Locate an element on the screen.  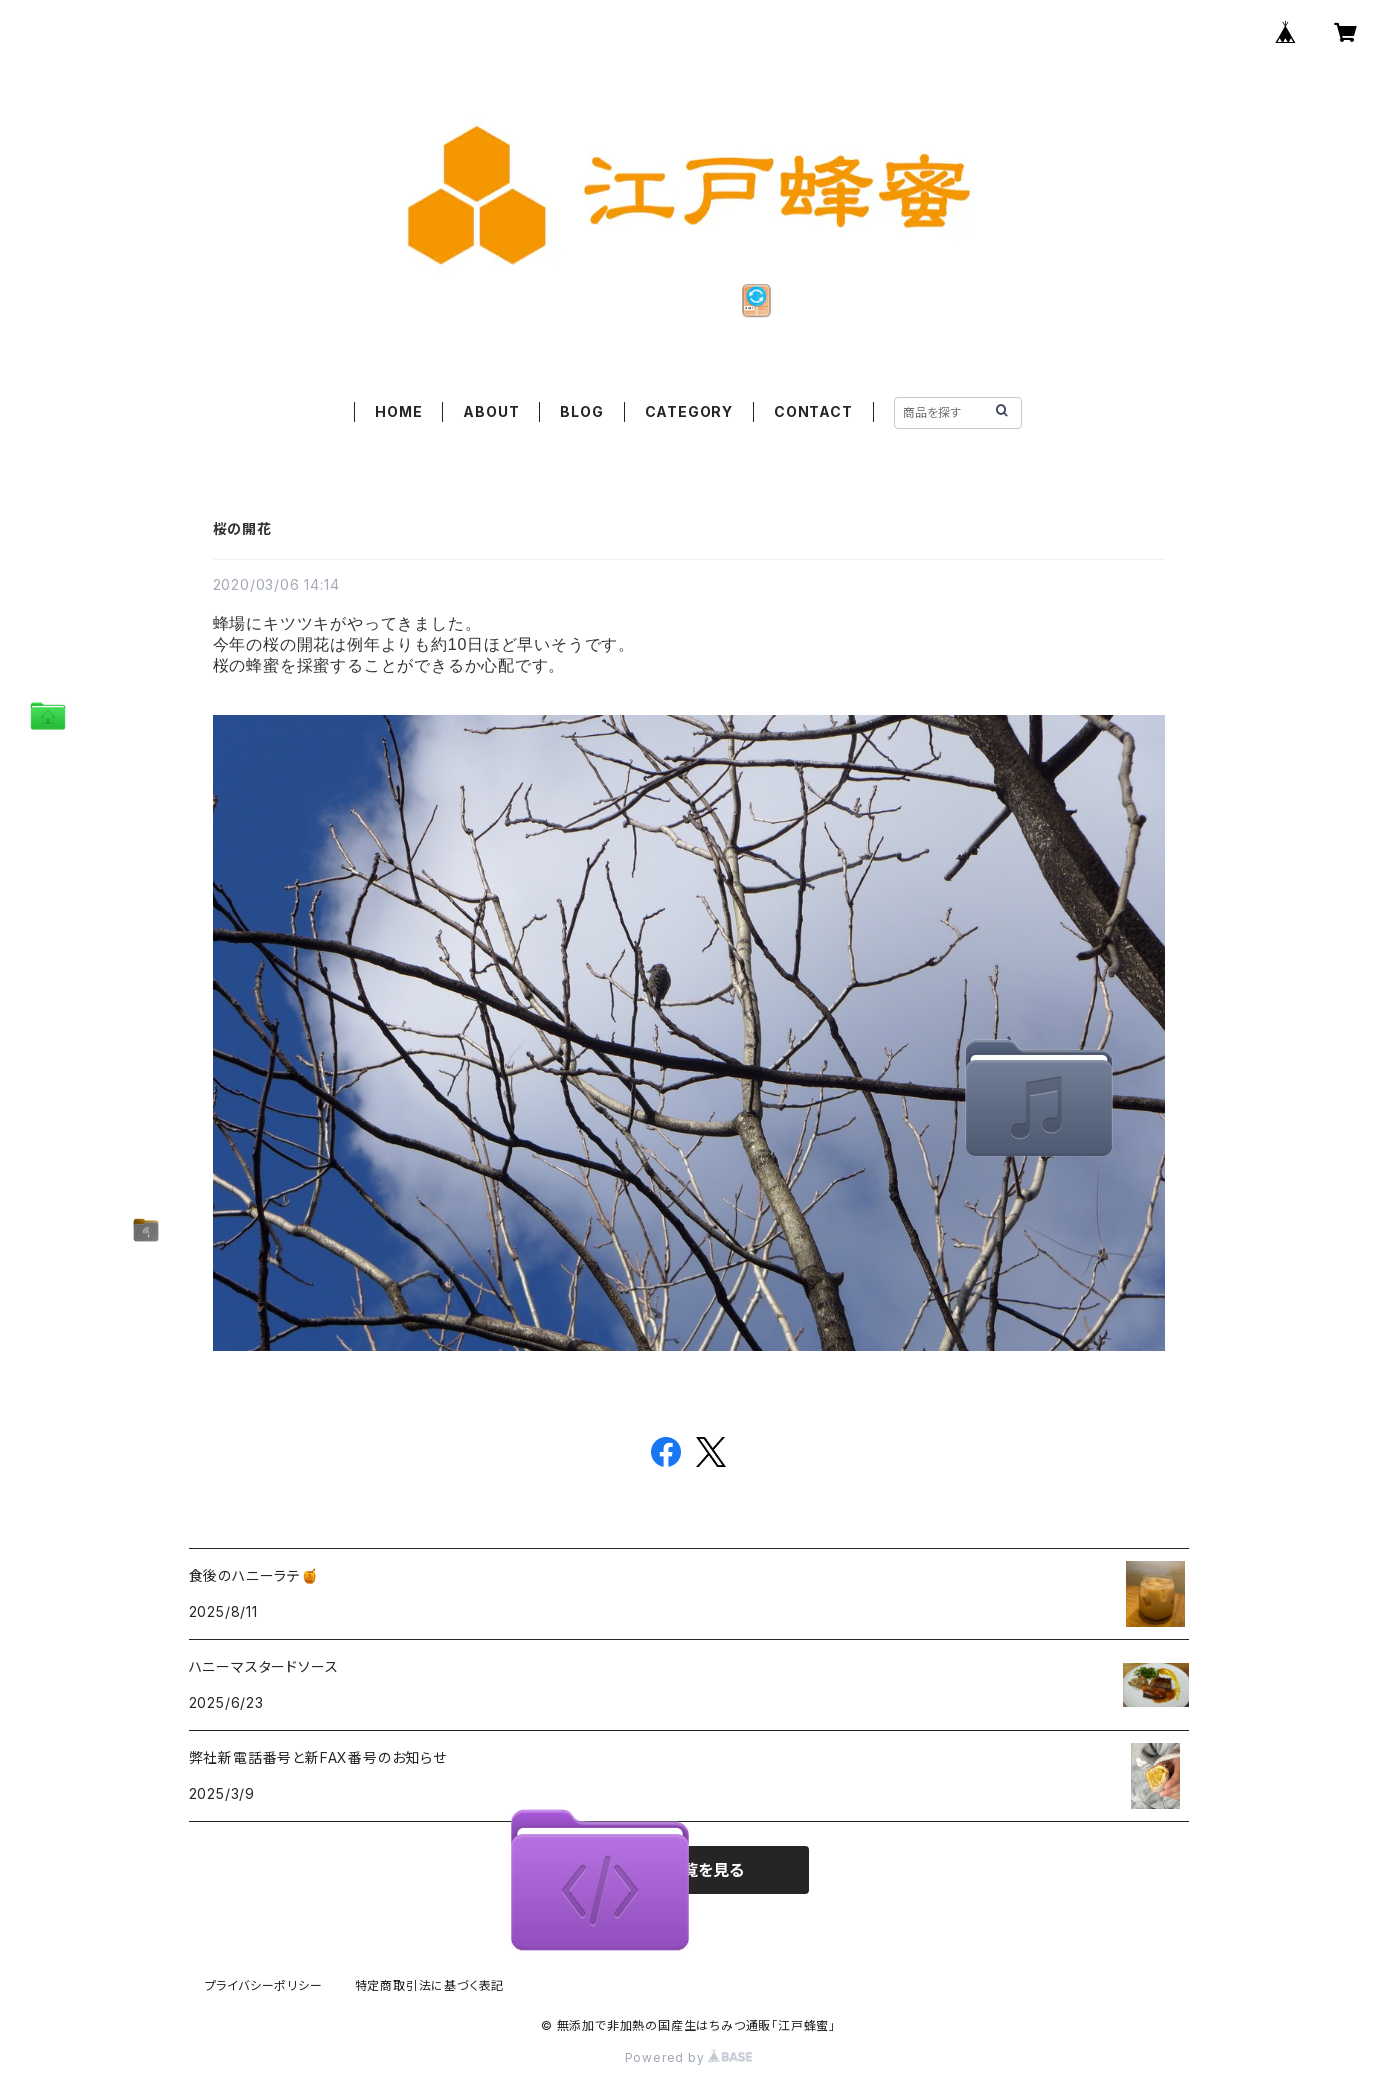
system package updates available is located at coordinates (756, 300).